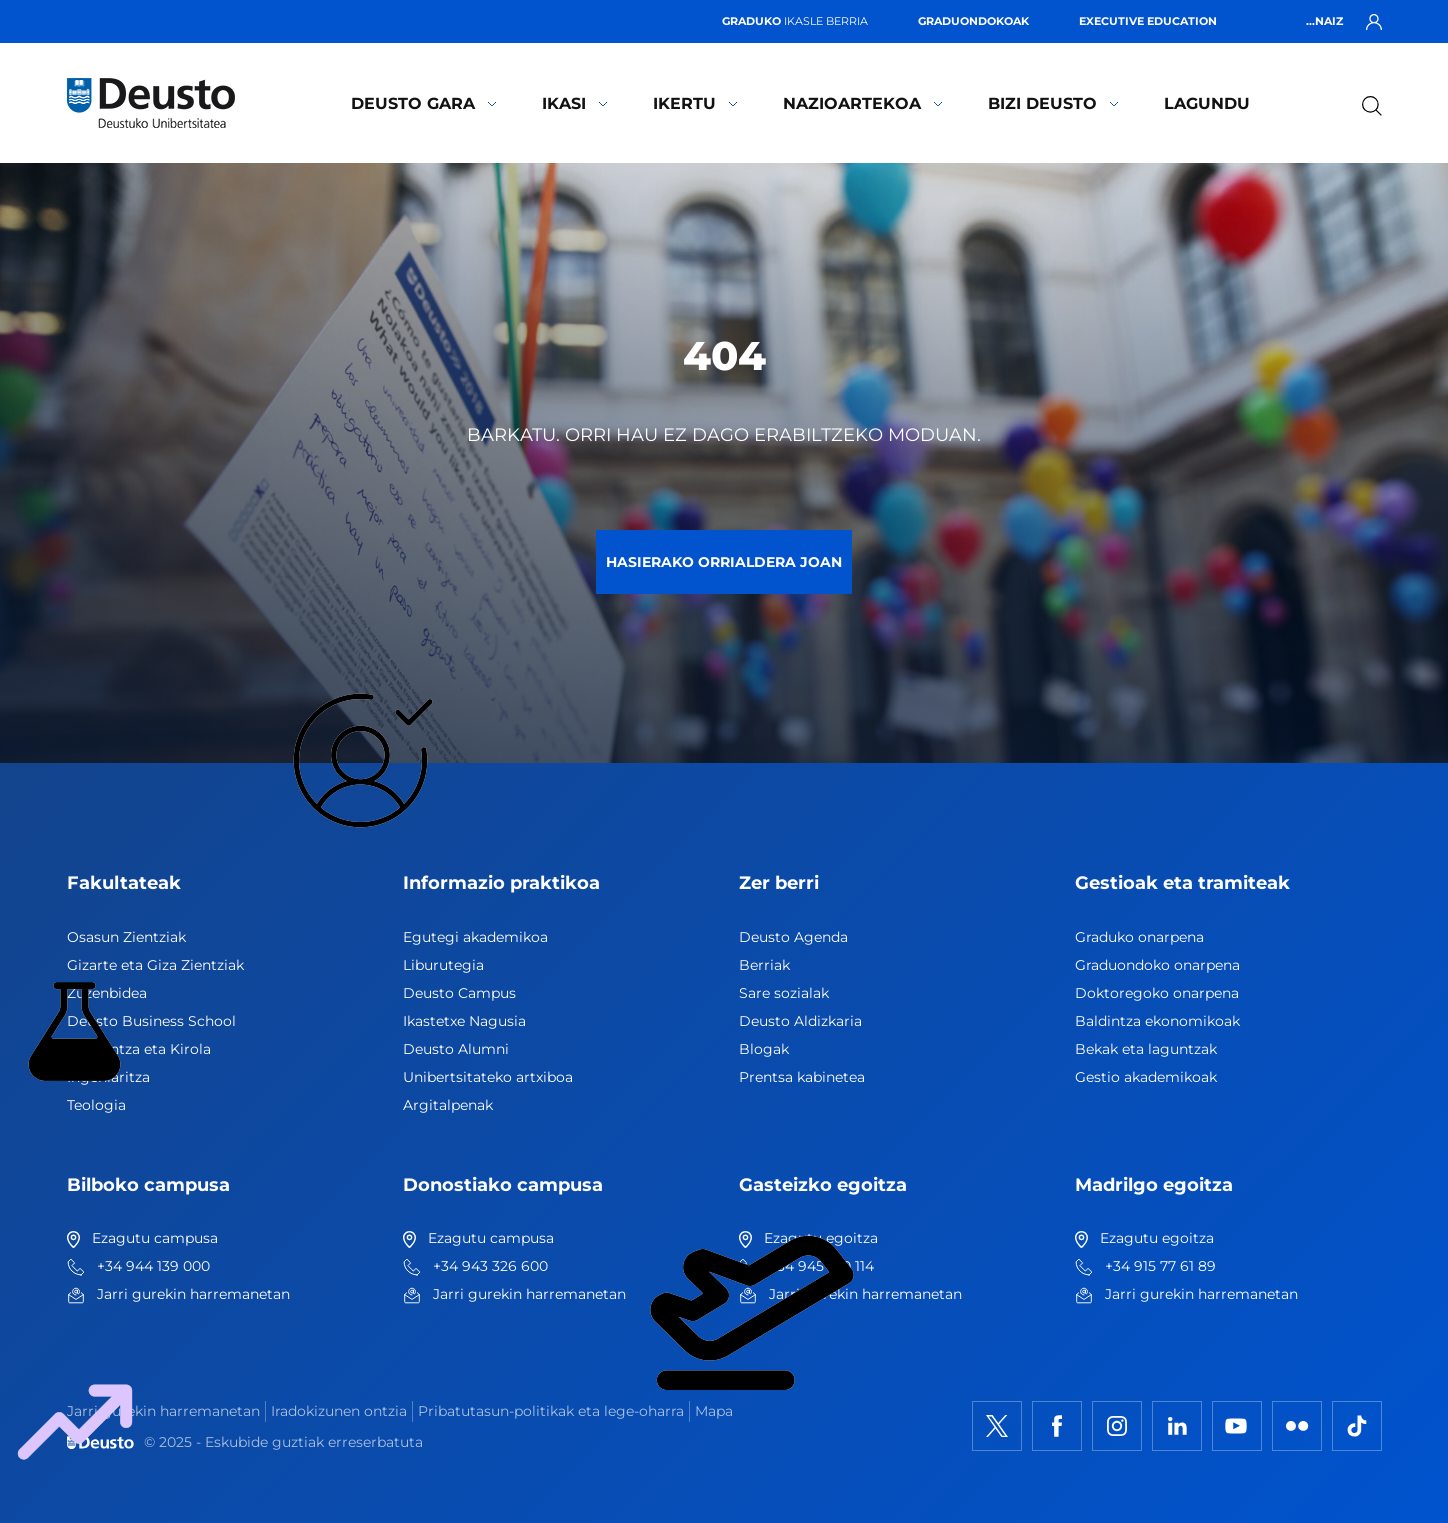 The image size is (1448, 1523). I want to click on departing flight status indicator, so click(752, 1308).